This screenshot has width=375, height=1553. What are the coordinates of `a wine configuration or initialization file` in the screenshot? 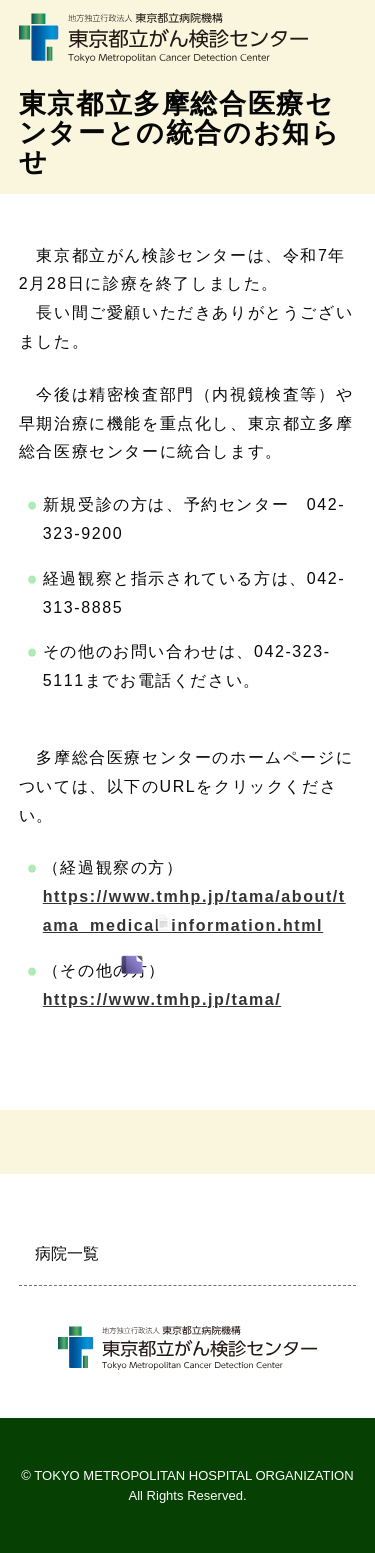 It's located at (163, 922).